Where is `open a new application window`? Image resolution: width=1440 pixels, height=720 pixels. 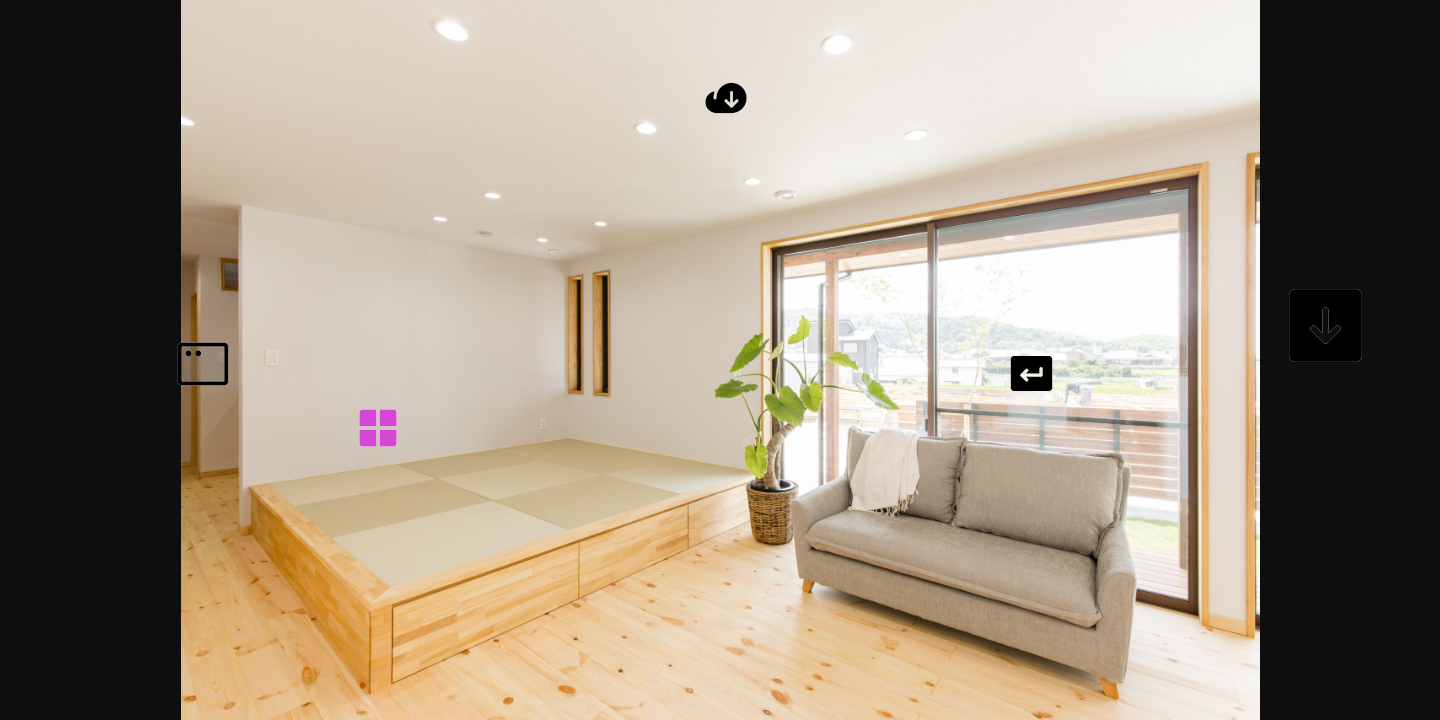
open a new application window is located at coordinates (203, 364).